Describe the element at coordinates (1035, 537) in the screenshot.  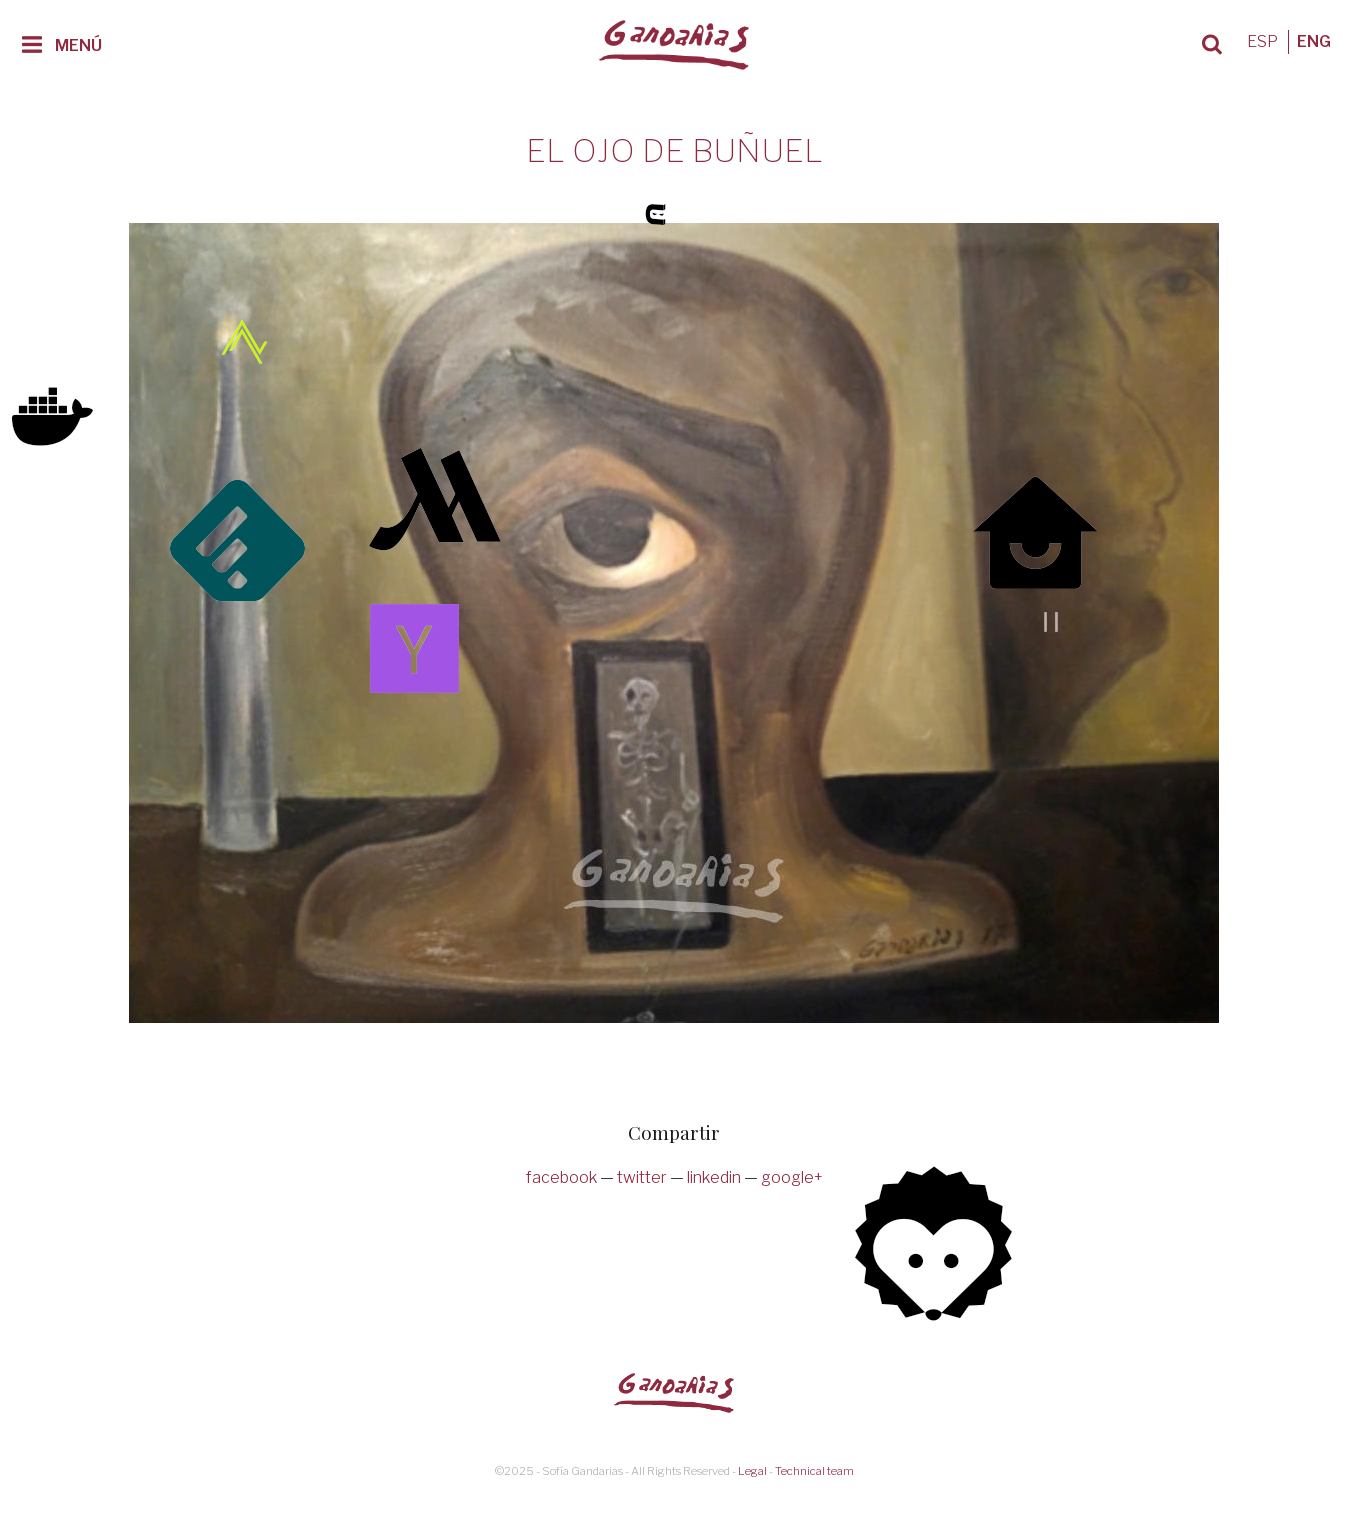
I see `go to home screen` at that location.